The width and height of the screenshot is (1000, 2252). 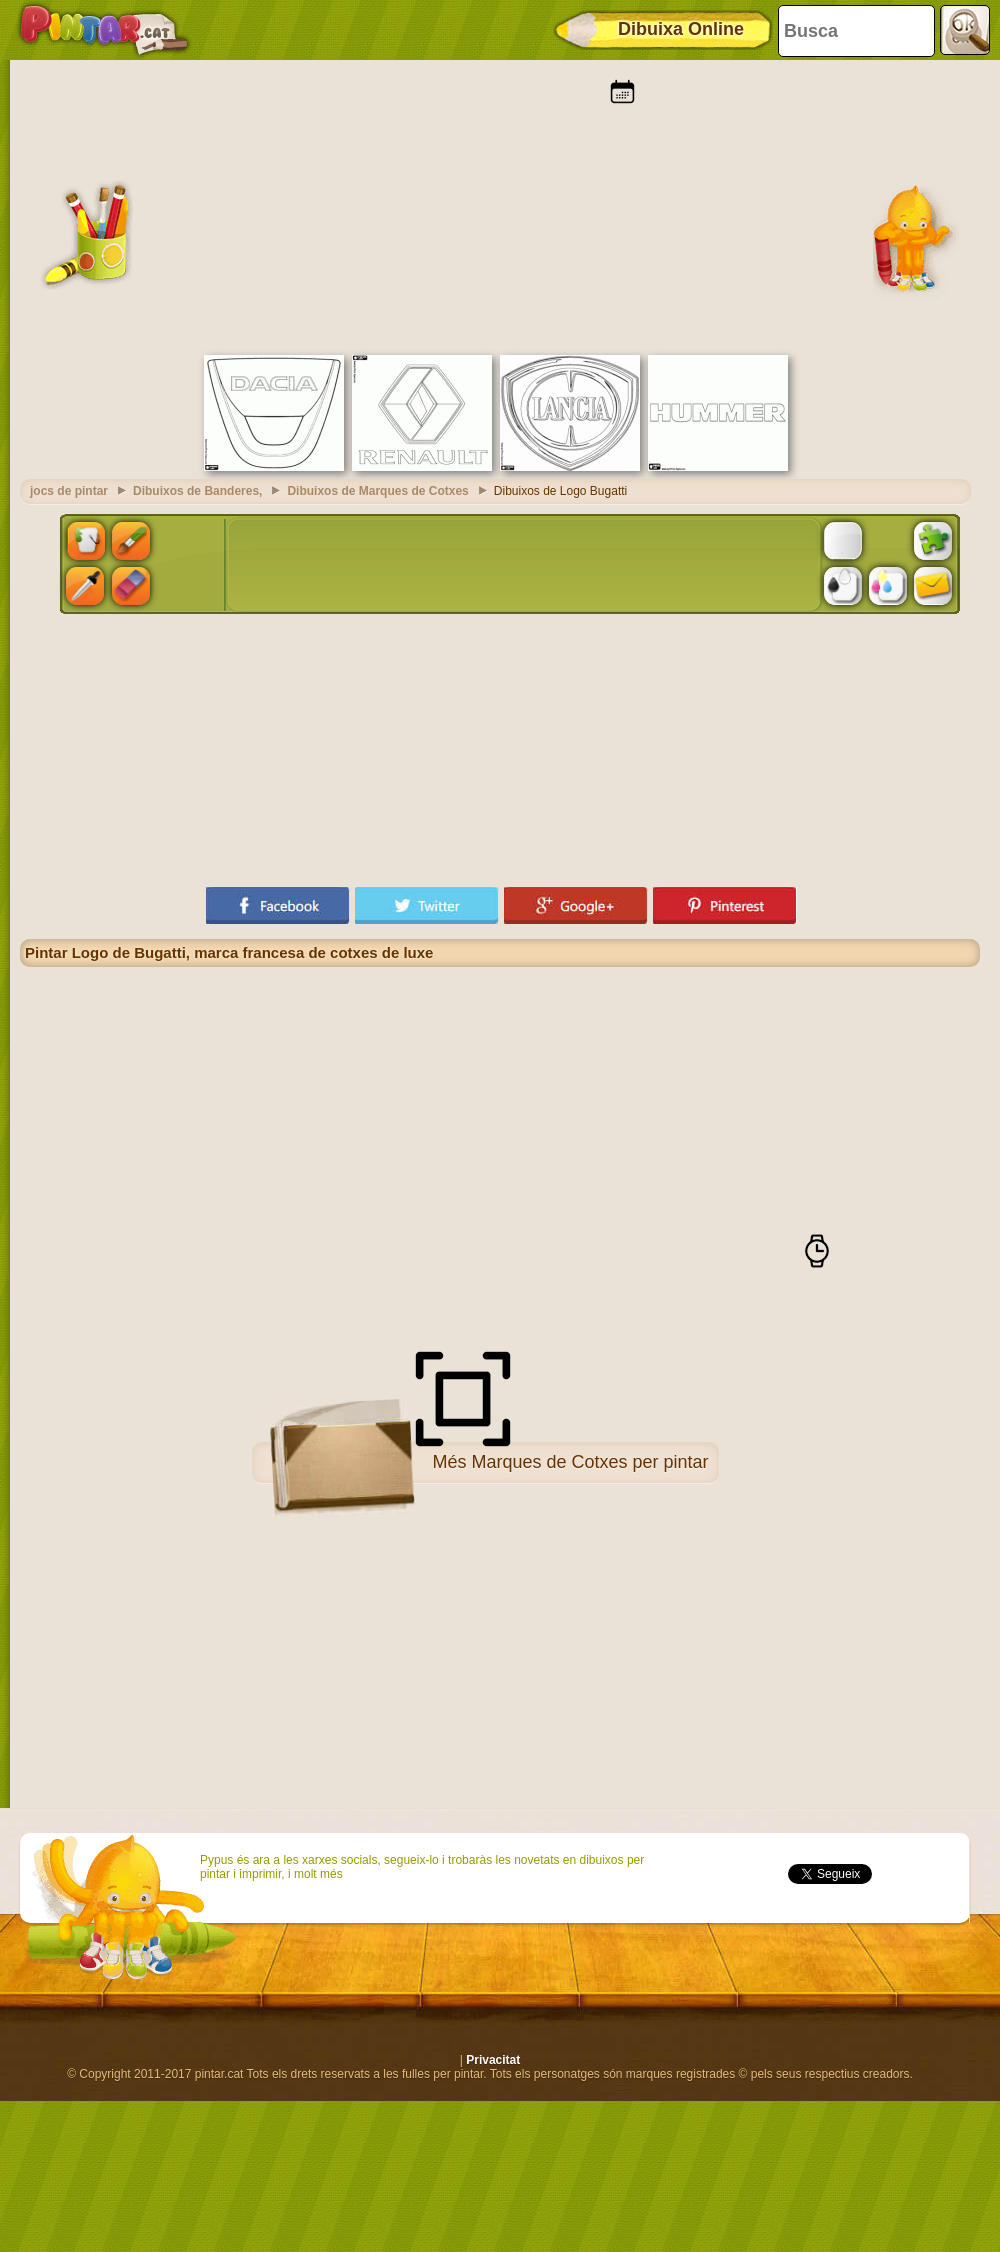 What do you see at coordinates (463, 1399) in the screenshot?
I see `scan a QR code or barcode` at bounding box center [463, 1399].